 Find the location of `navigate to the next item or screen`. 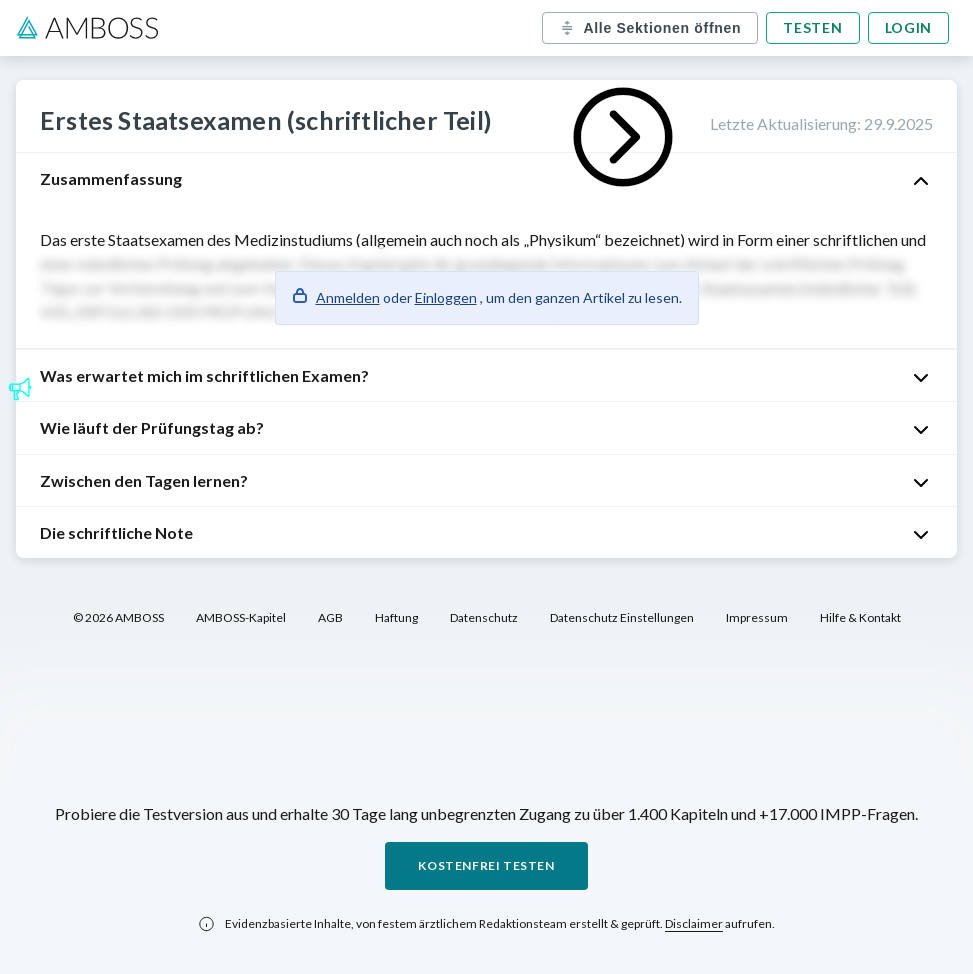

navigate to the next item or screen is located at coordinates (623, 137).